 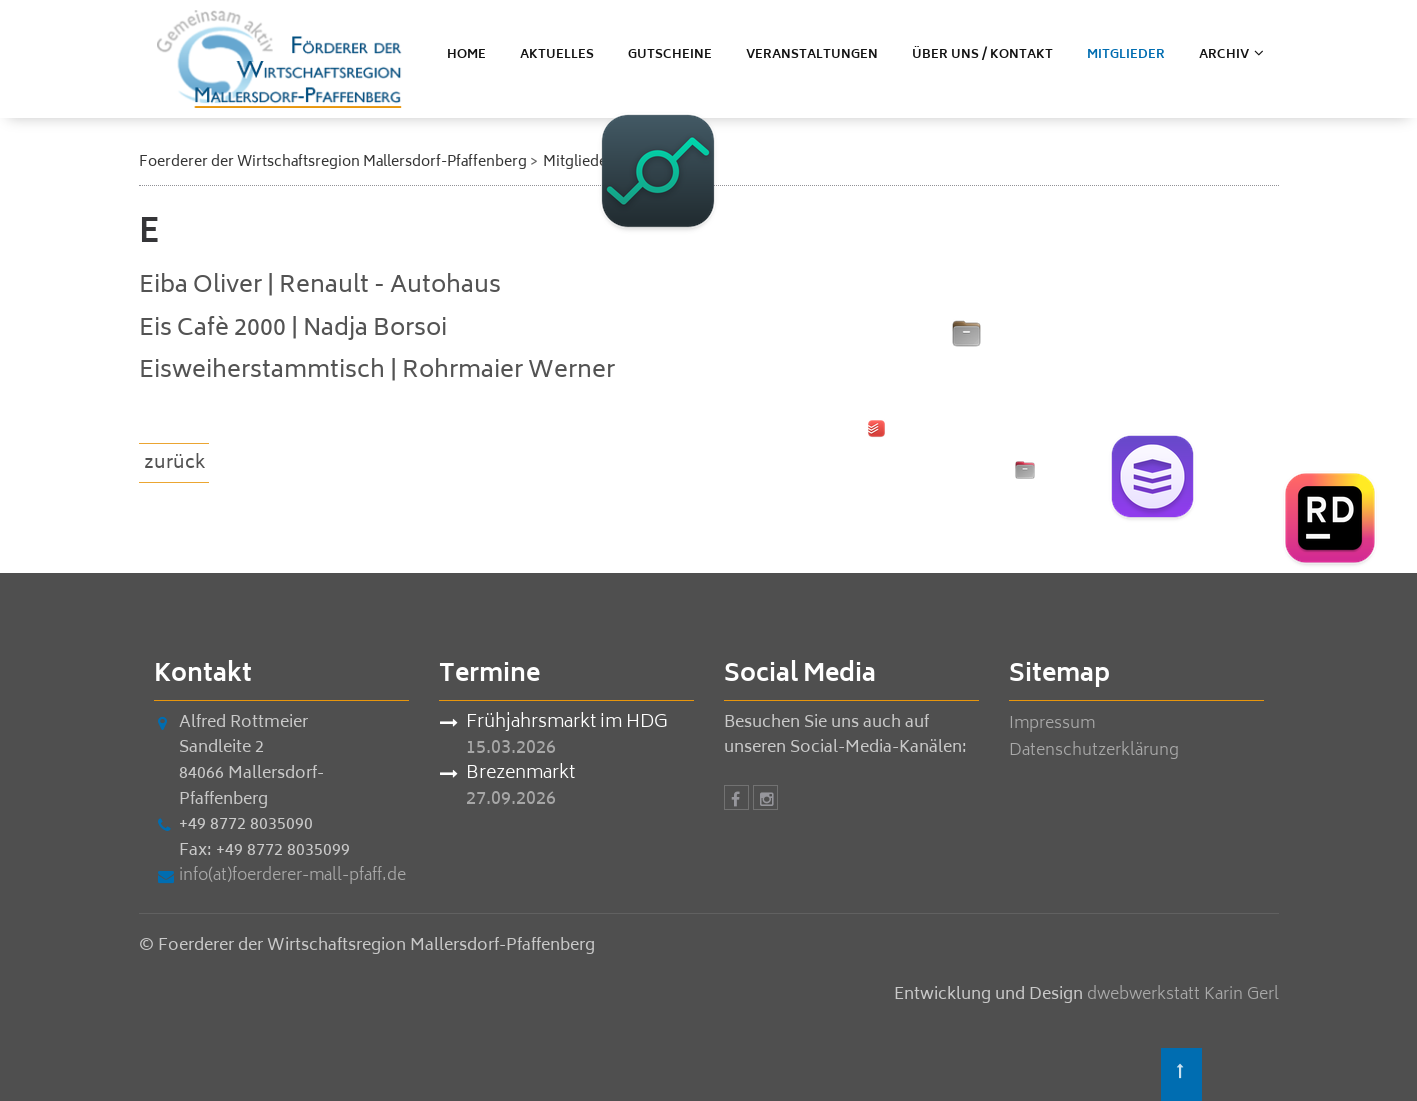 I want to click on open gnome layout switcher settings, so click(x=658, y=171).